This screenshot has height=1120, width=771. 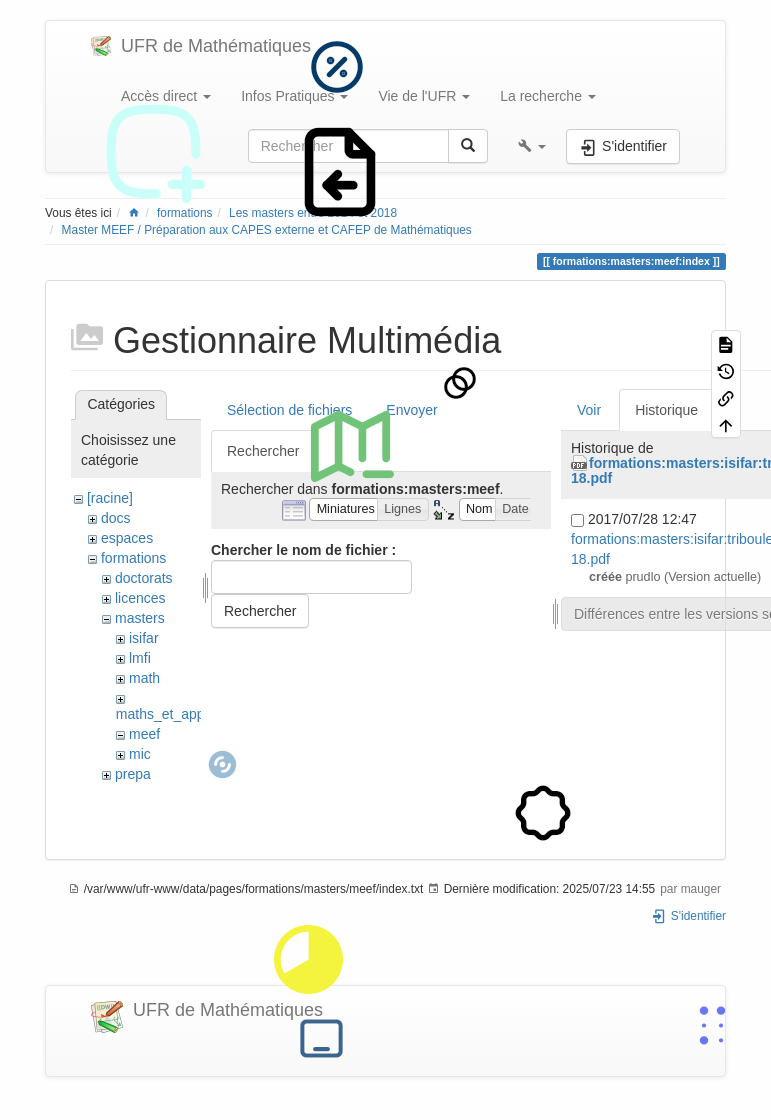 I want to click on indicates 66% progress or completion, so click(x=308, y=959).